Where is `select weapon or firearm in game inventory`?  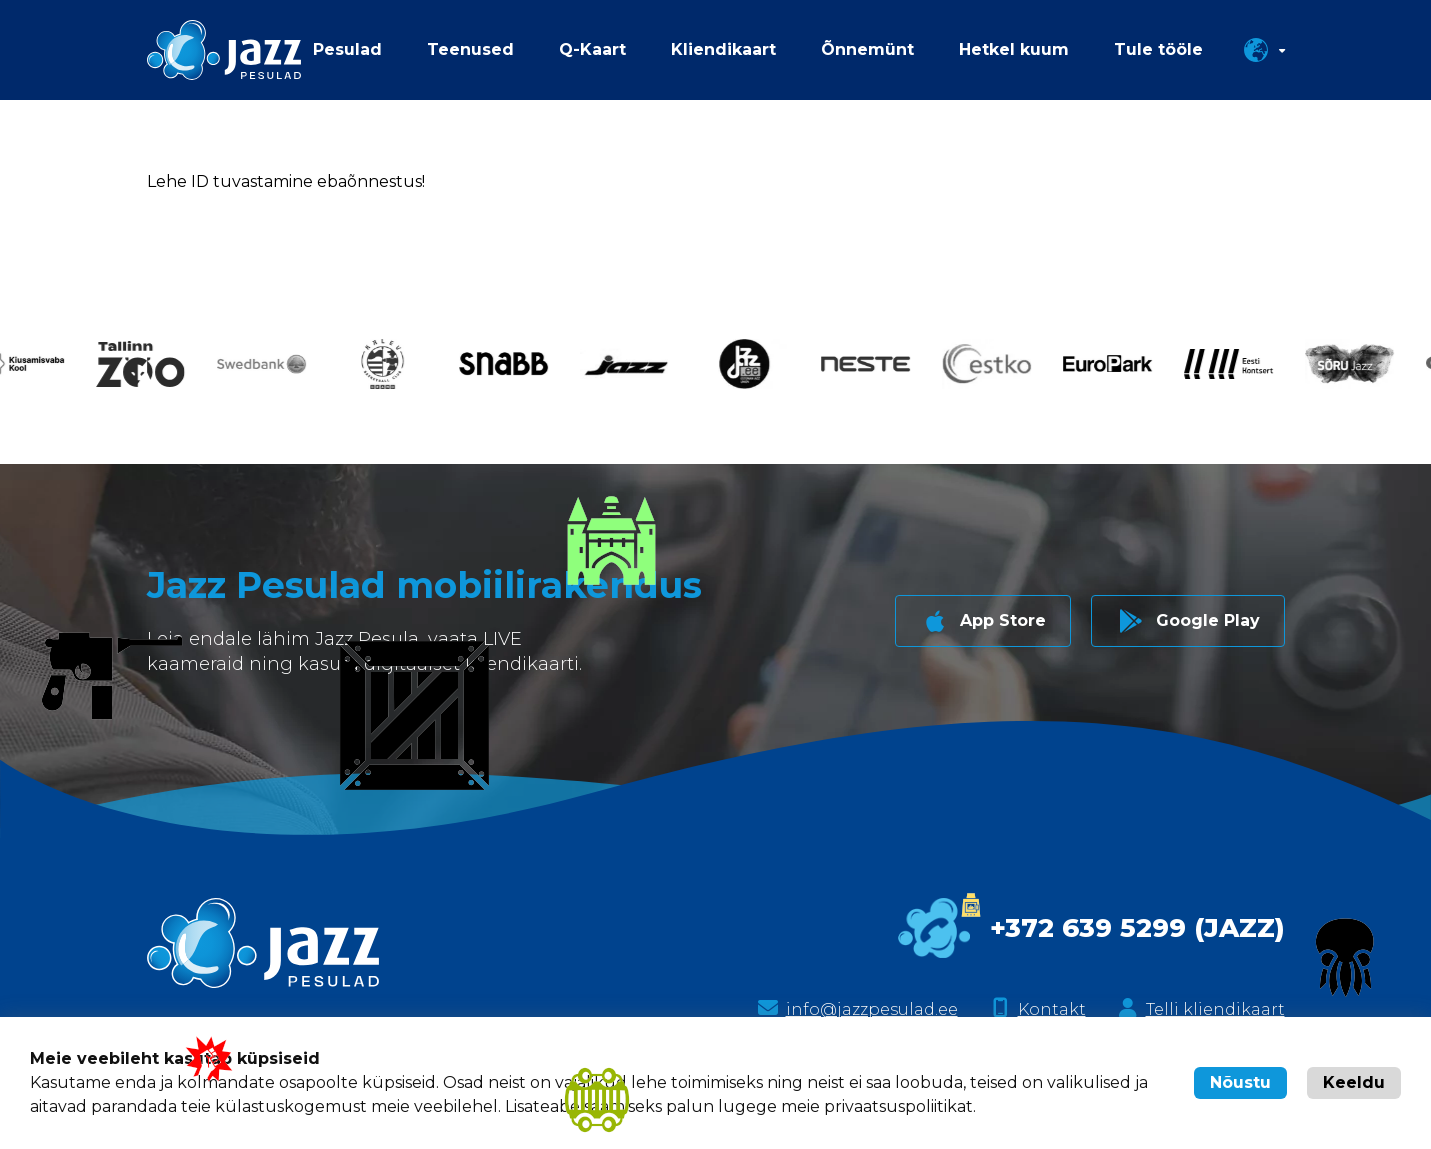 select weapon or firearm in game inventory is located at coordinates (112, 676).